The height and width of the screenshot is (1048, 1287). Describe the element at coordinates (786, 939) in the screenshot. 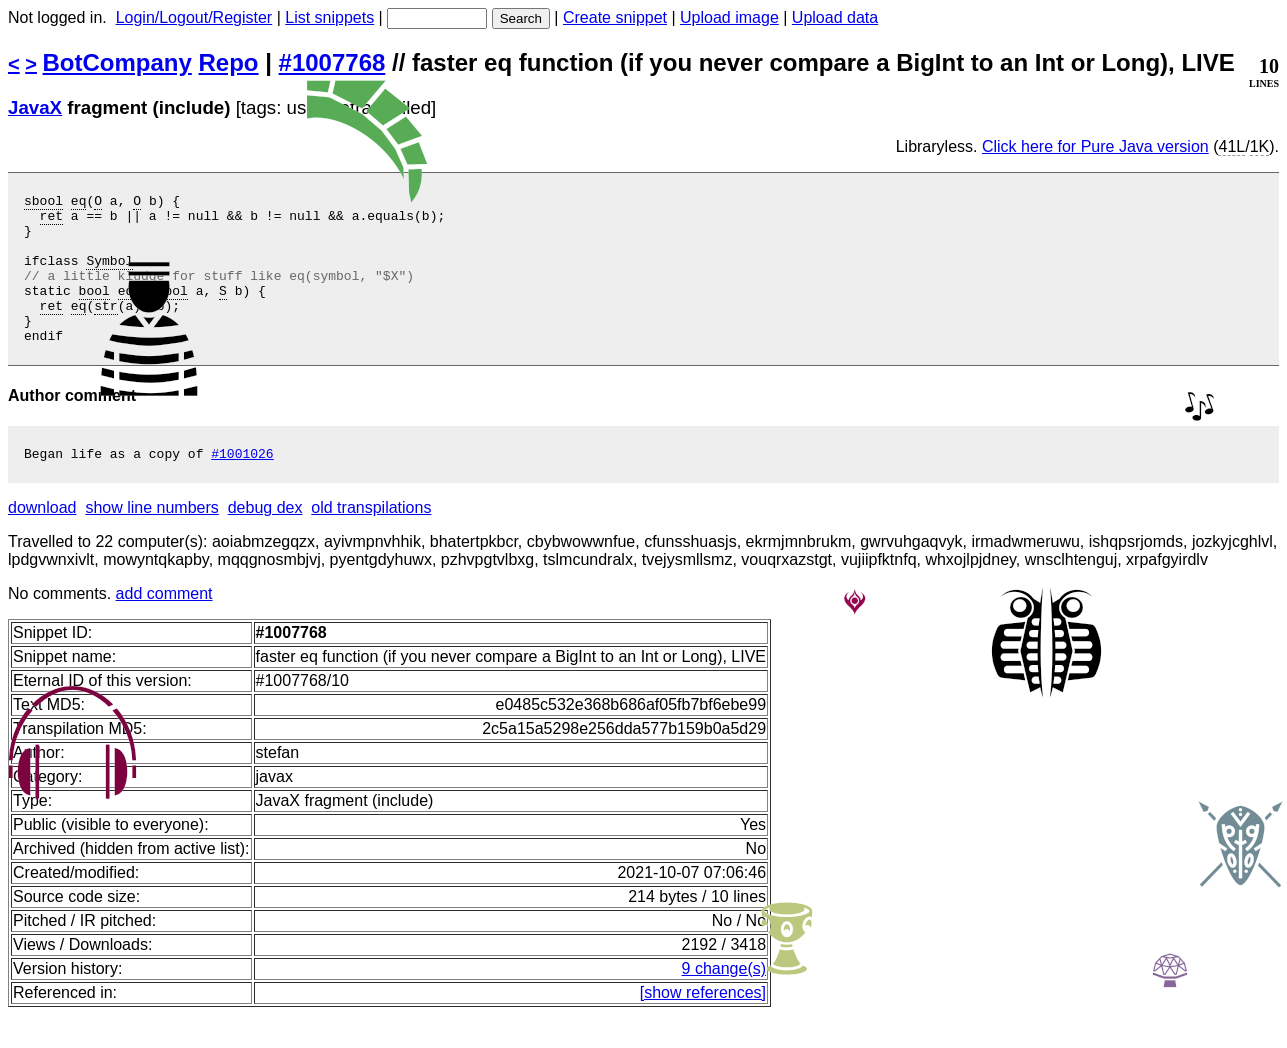

I see `view achievements or trophies` at that location.